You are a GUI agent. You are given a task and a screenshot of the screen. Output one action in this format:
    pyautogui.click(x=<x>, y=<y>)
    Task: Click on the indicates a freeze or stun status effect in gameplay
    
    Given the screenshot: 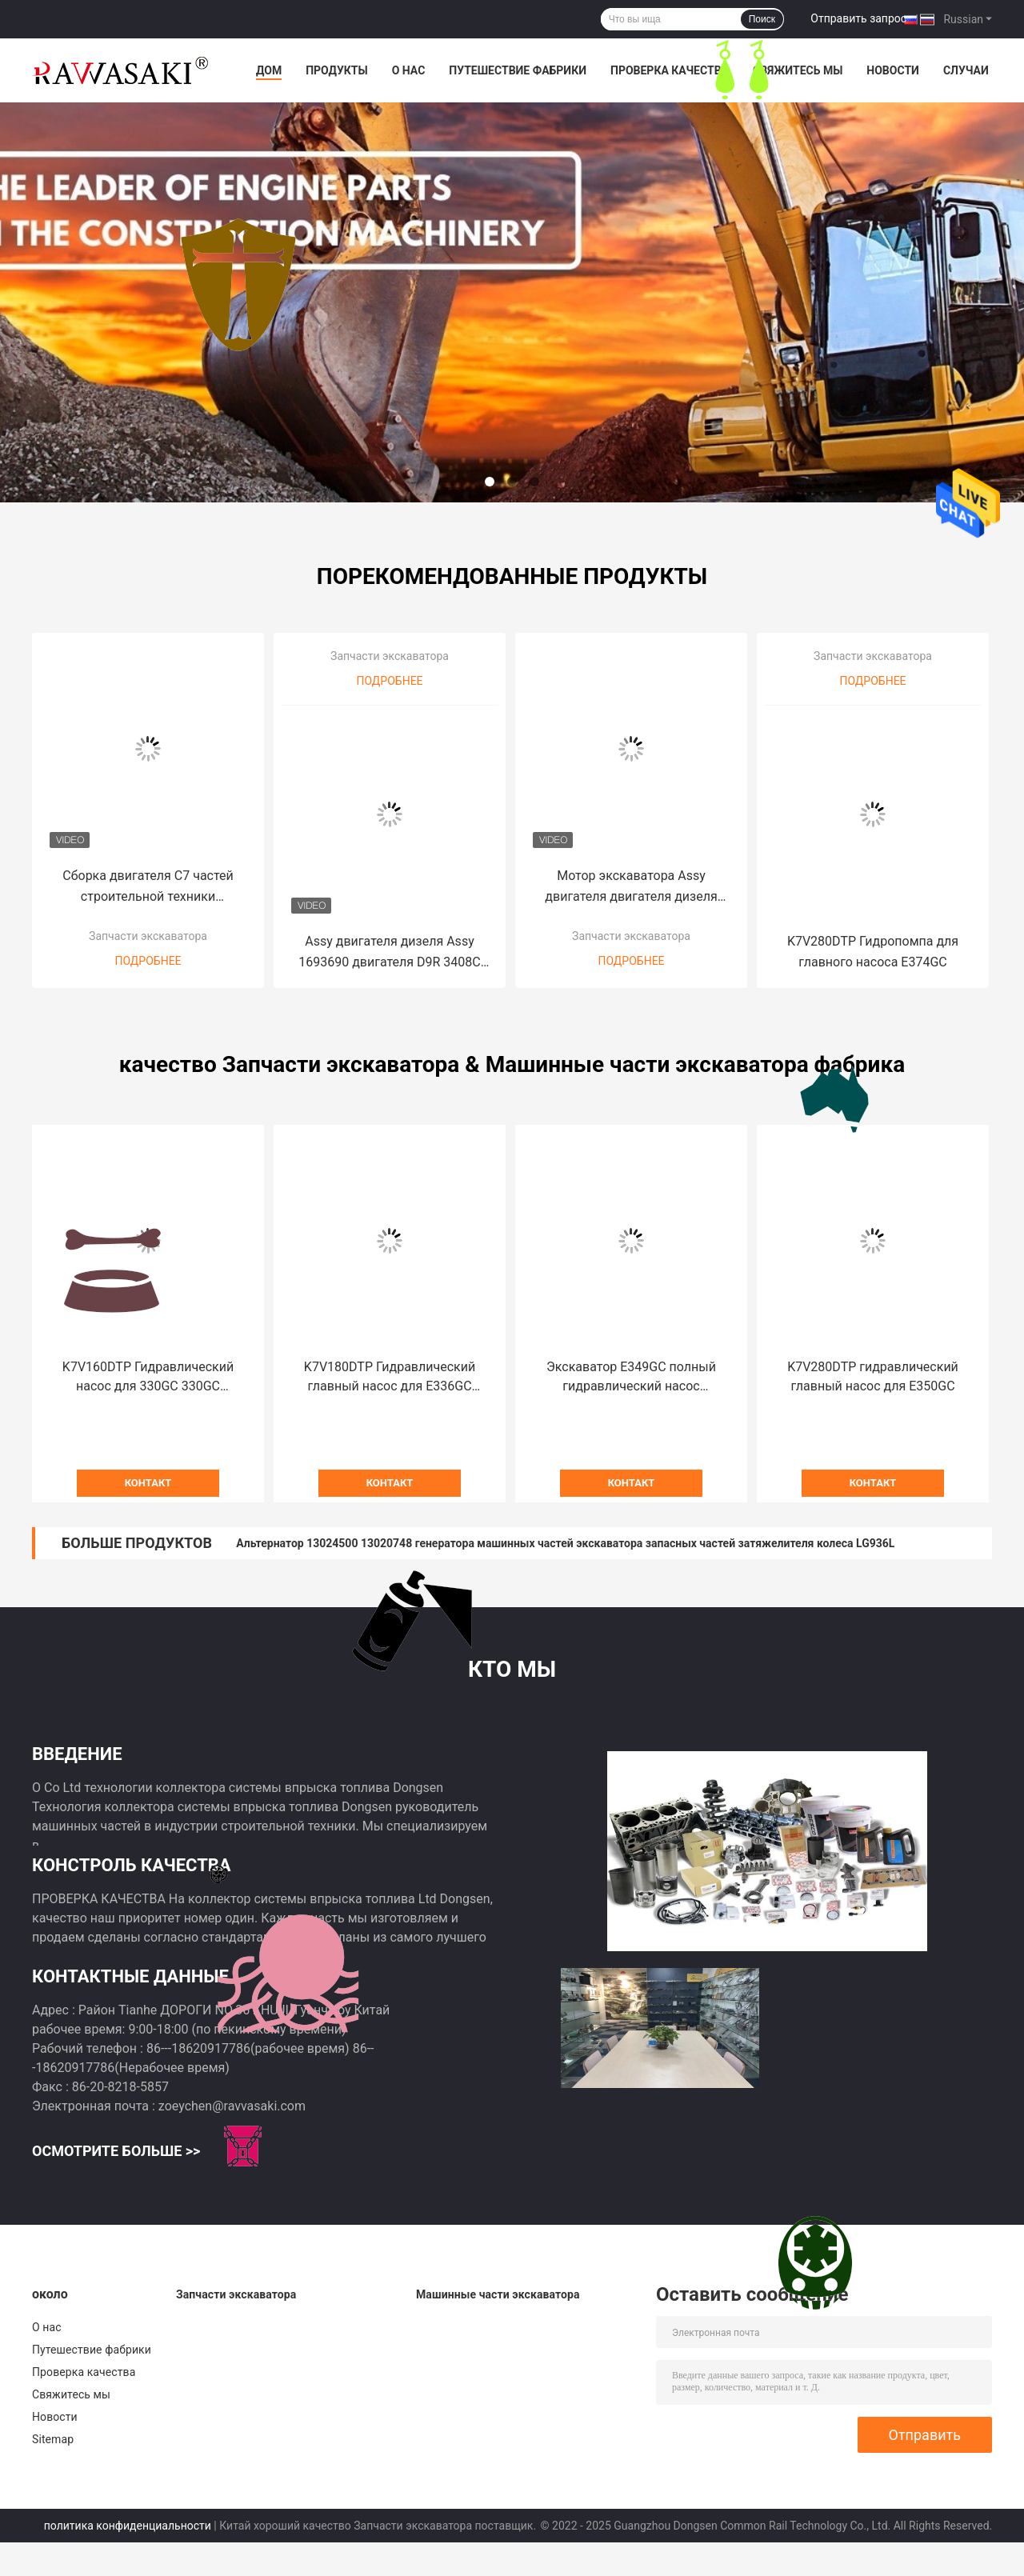 What is the action you would take?
    pyautogui.click(x=815, y=2262)
    